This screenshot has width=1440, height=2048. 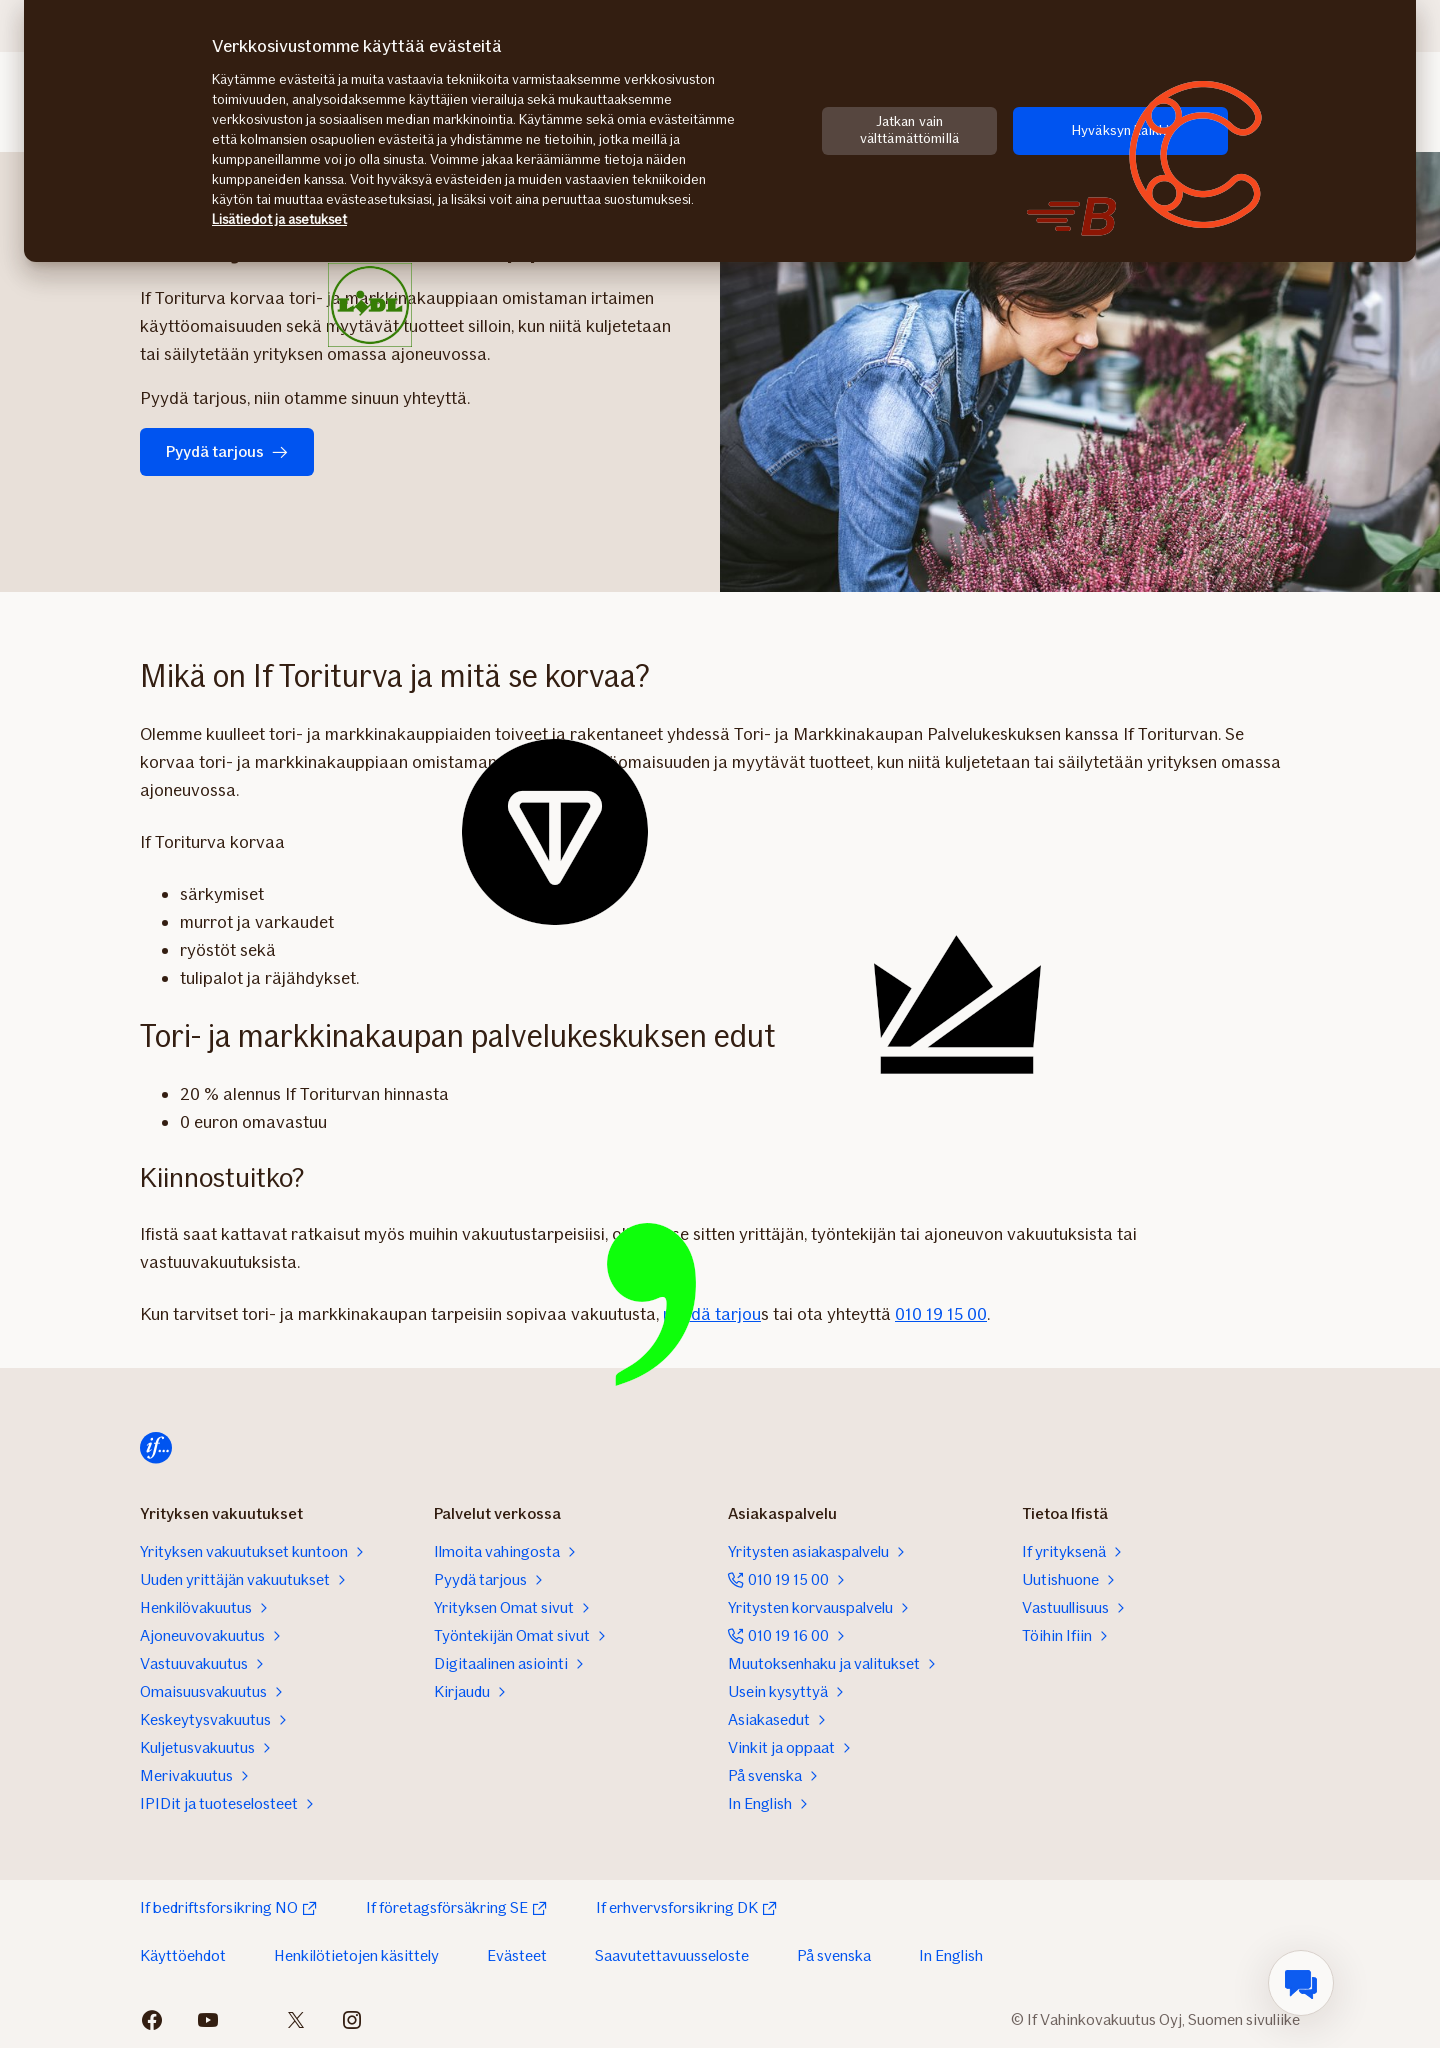 What do you see at coordinates (957, 1004) in the screenshot?
I see `open the WazirX cryptocurrency exchange app` at bounding box center [957, 1004].